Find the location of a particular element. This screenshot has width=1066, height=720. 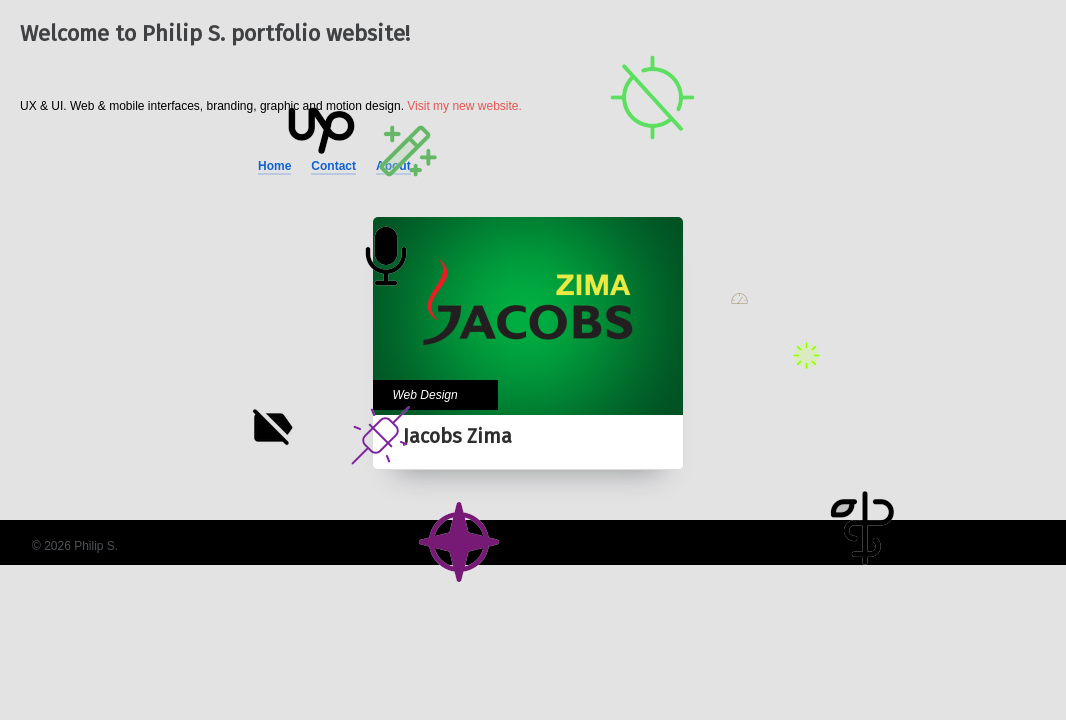

view performance or speed metrics is located at coordinates (739, 299).